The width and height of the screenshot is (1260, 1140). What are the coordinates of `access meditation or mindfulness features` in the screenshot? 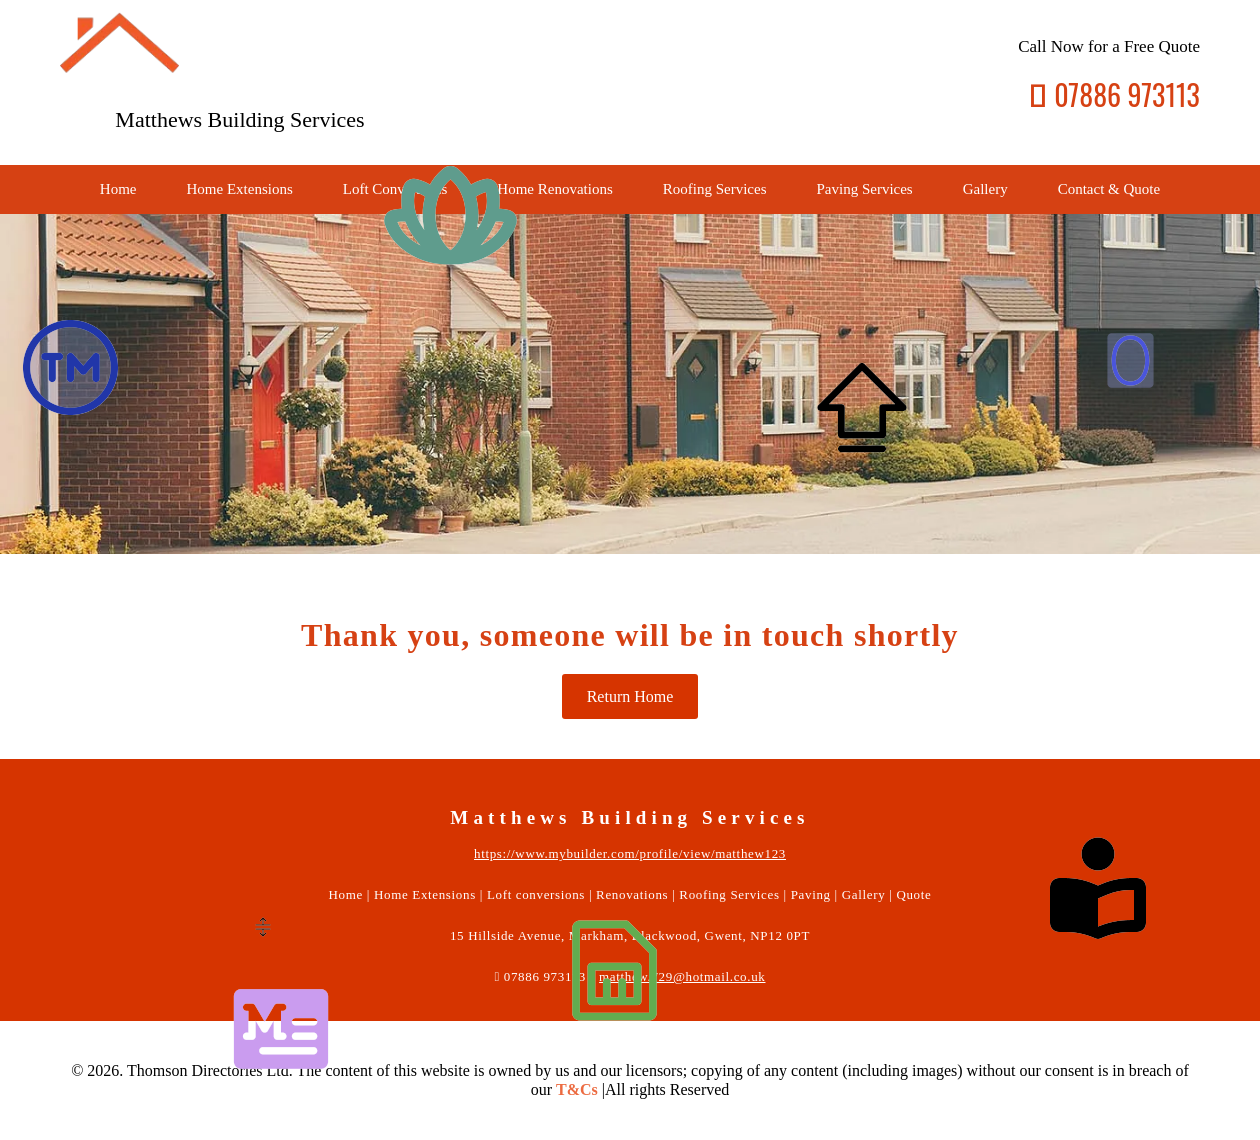 It's located at (450, 219).